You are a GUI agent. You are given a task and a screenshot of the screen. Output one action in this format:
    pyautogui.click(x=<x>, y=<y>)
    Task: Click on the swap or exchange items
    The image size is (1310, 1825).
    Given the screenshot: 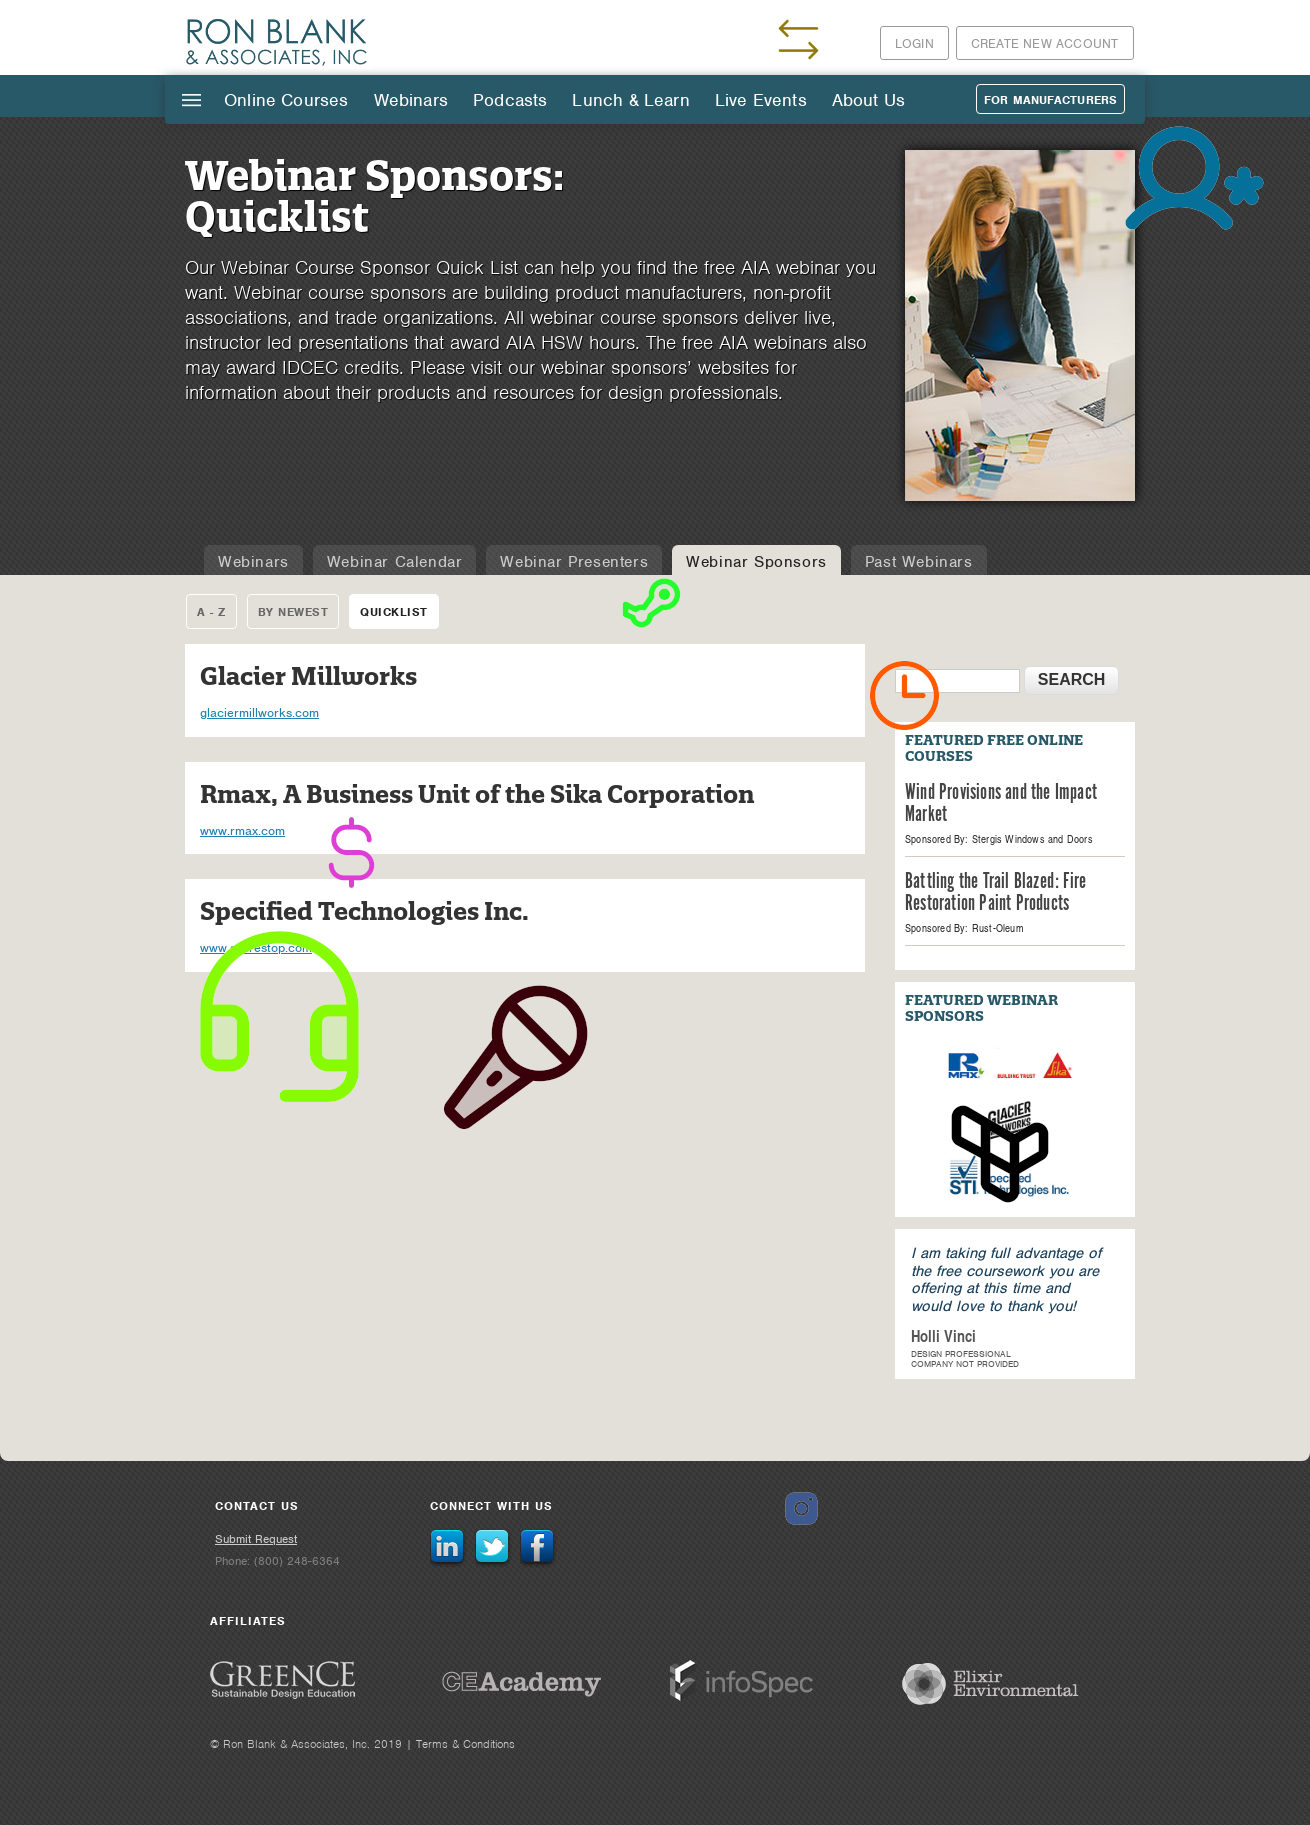 What is the action you would take?
    pyautogui.click(x=798, y=39)
    